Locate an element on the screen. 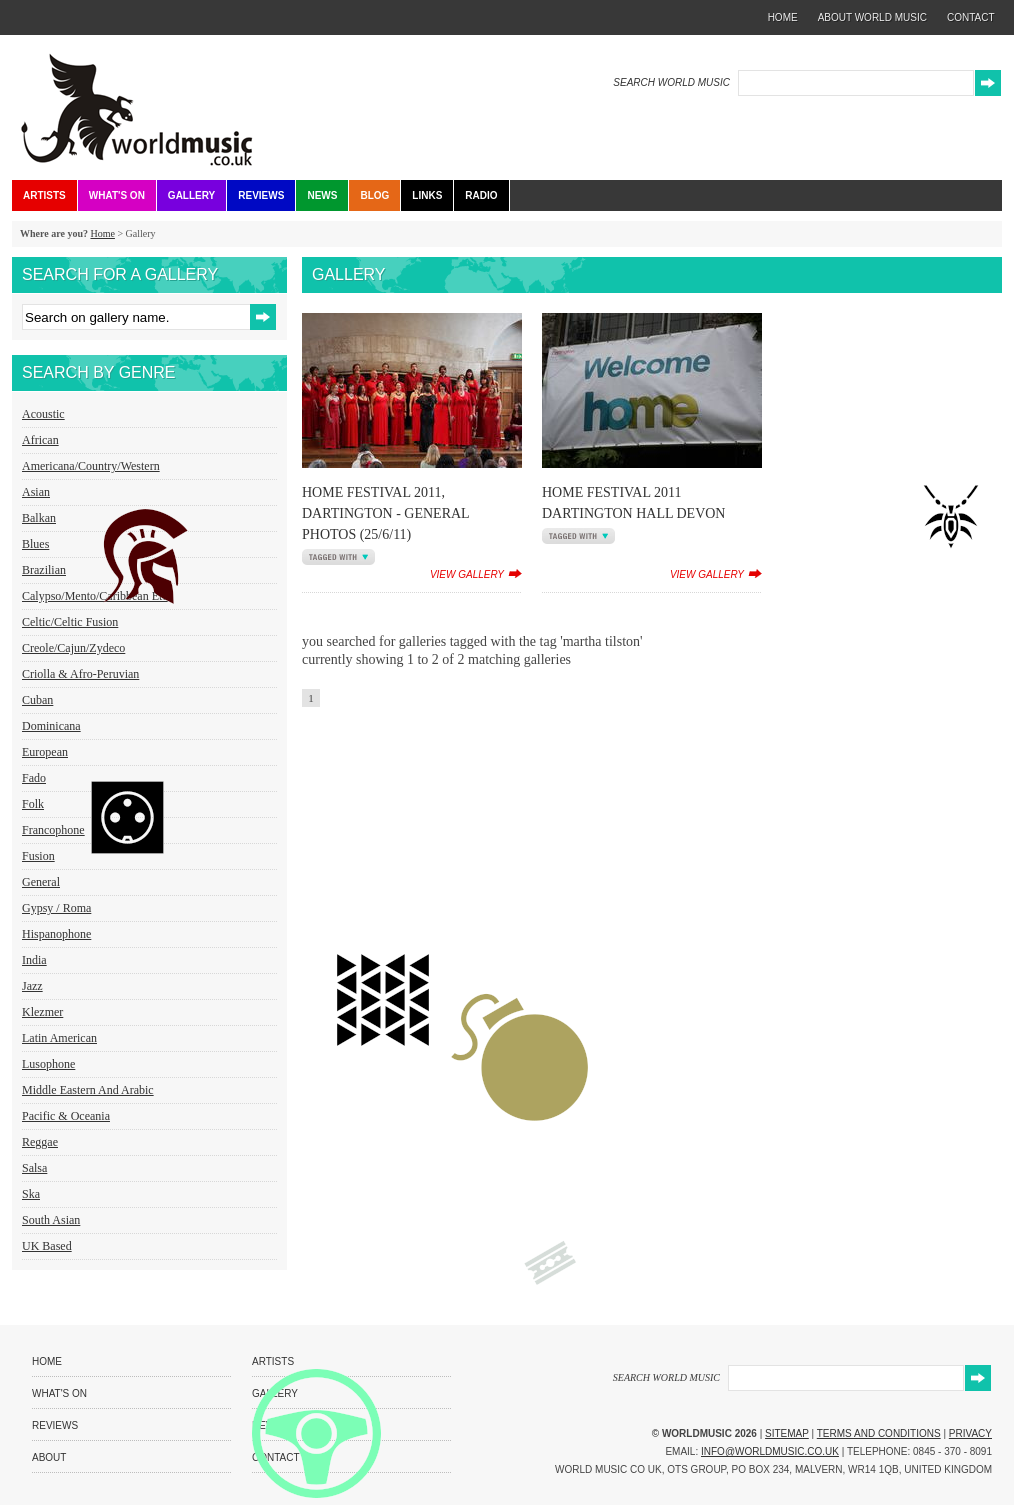 The image size is (1014, 1505). indicates electrical outlet or power source location is located at coordinates (127, 817).